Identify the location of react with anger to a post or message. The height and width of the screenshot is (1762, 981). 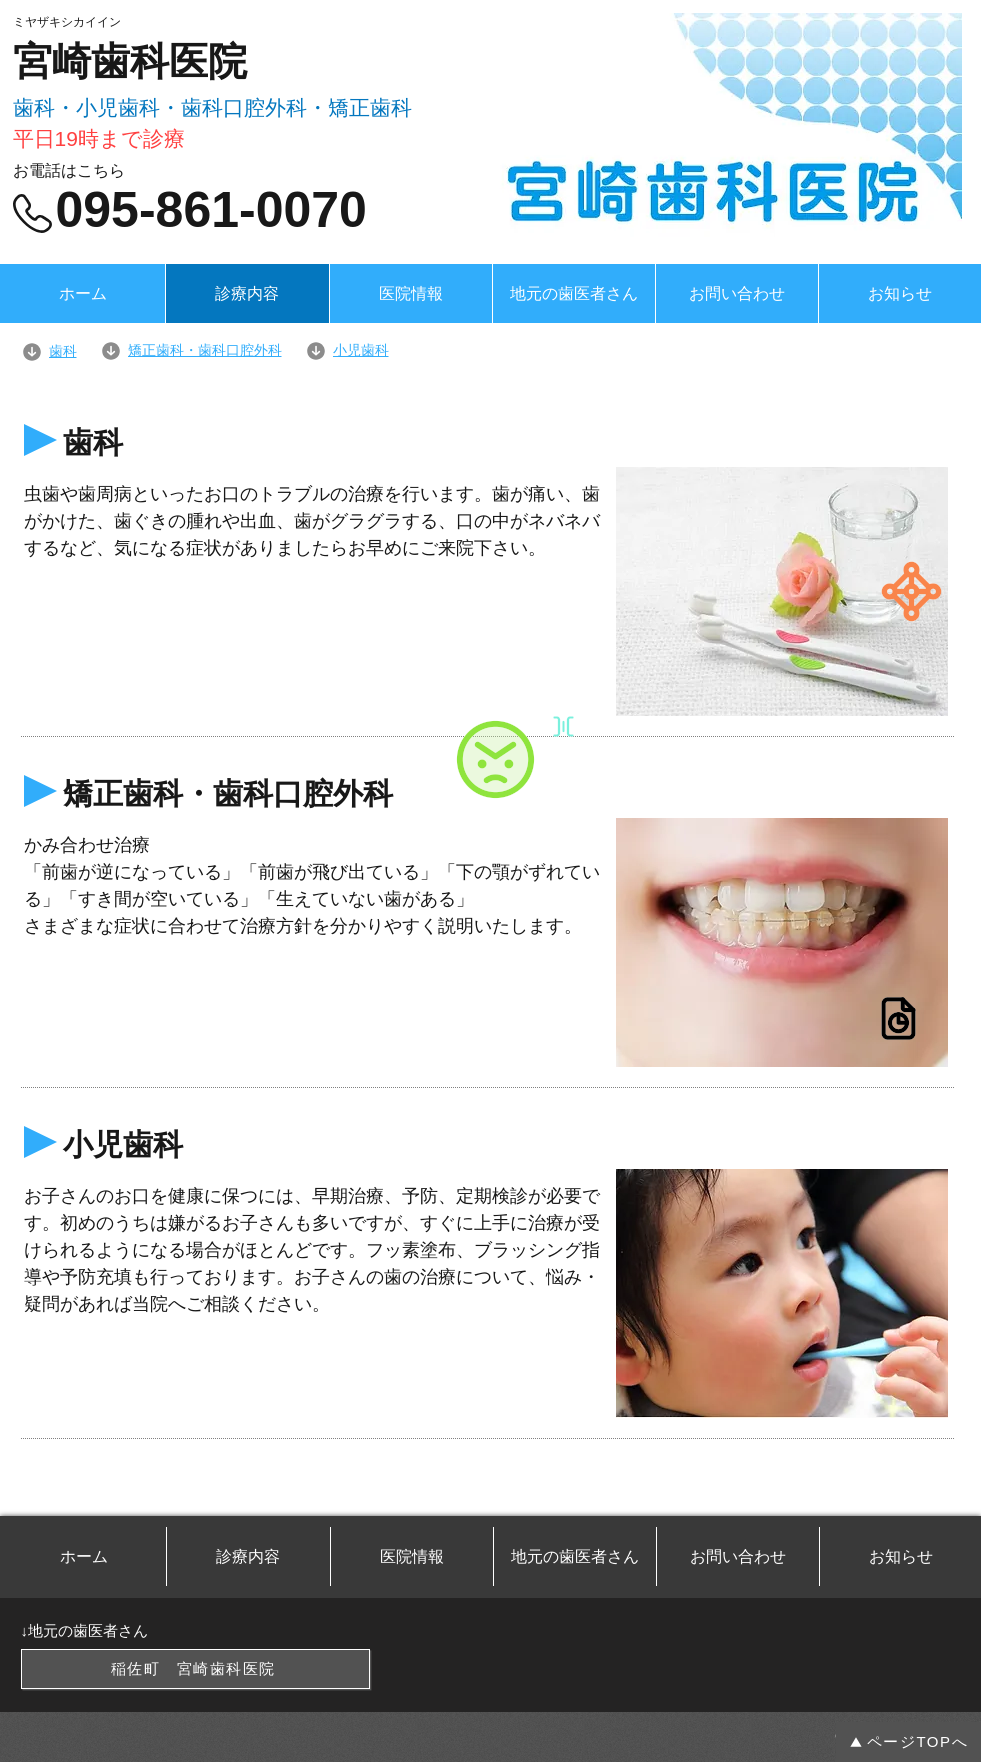
(495, 759).